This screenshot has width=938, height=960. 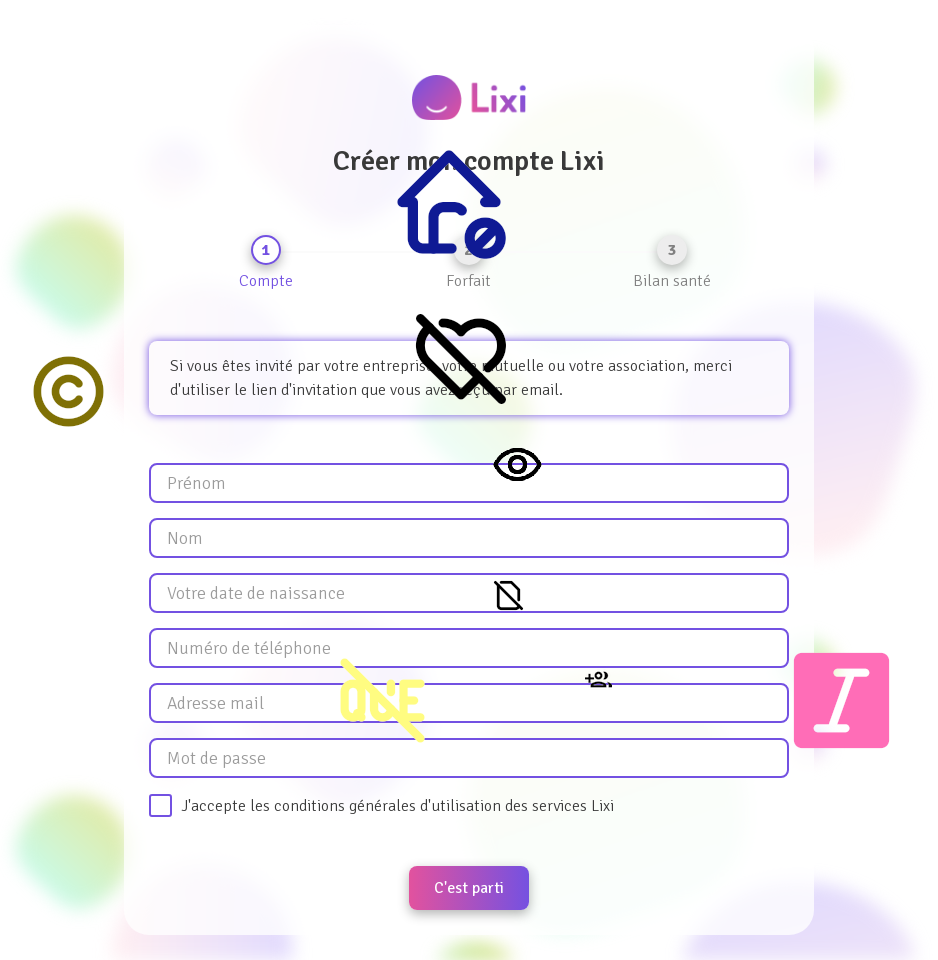 What do you see at coordinates (508, 595) in the screenshot?
I see `file unavailable or inaccessible` at bounding box center [508, 595].